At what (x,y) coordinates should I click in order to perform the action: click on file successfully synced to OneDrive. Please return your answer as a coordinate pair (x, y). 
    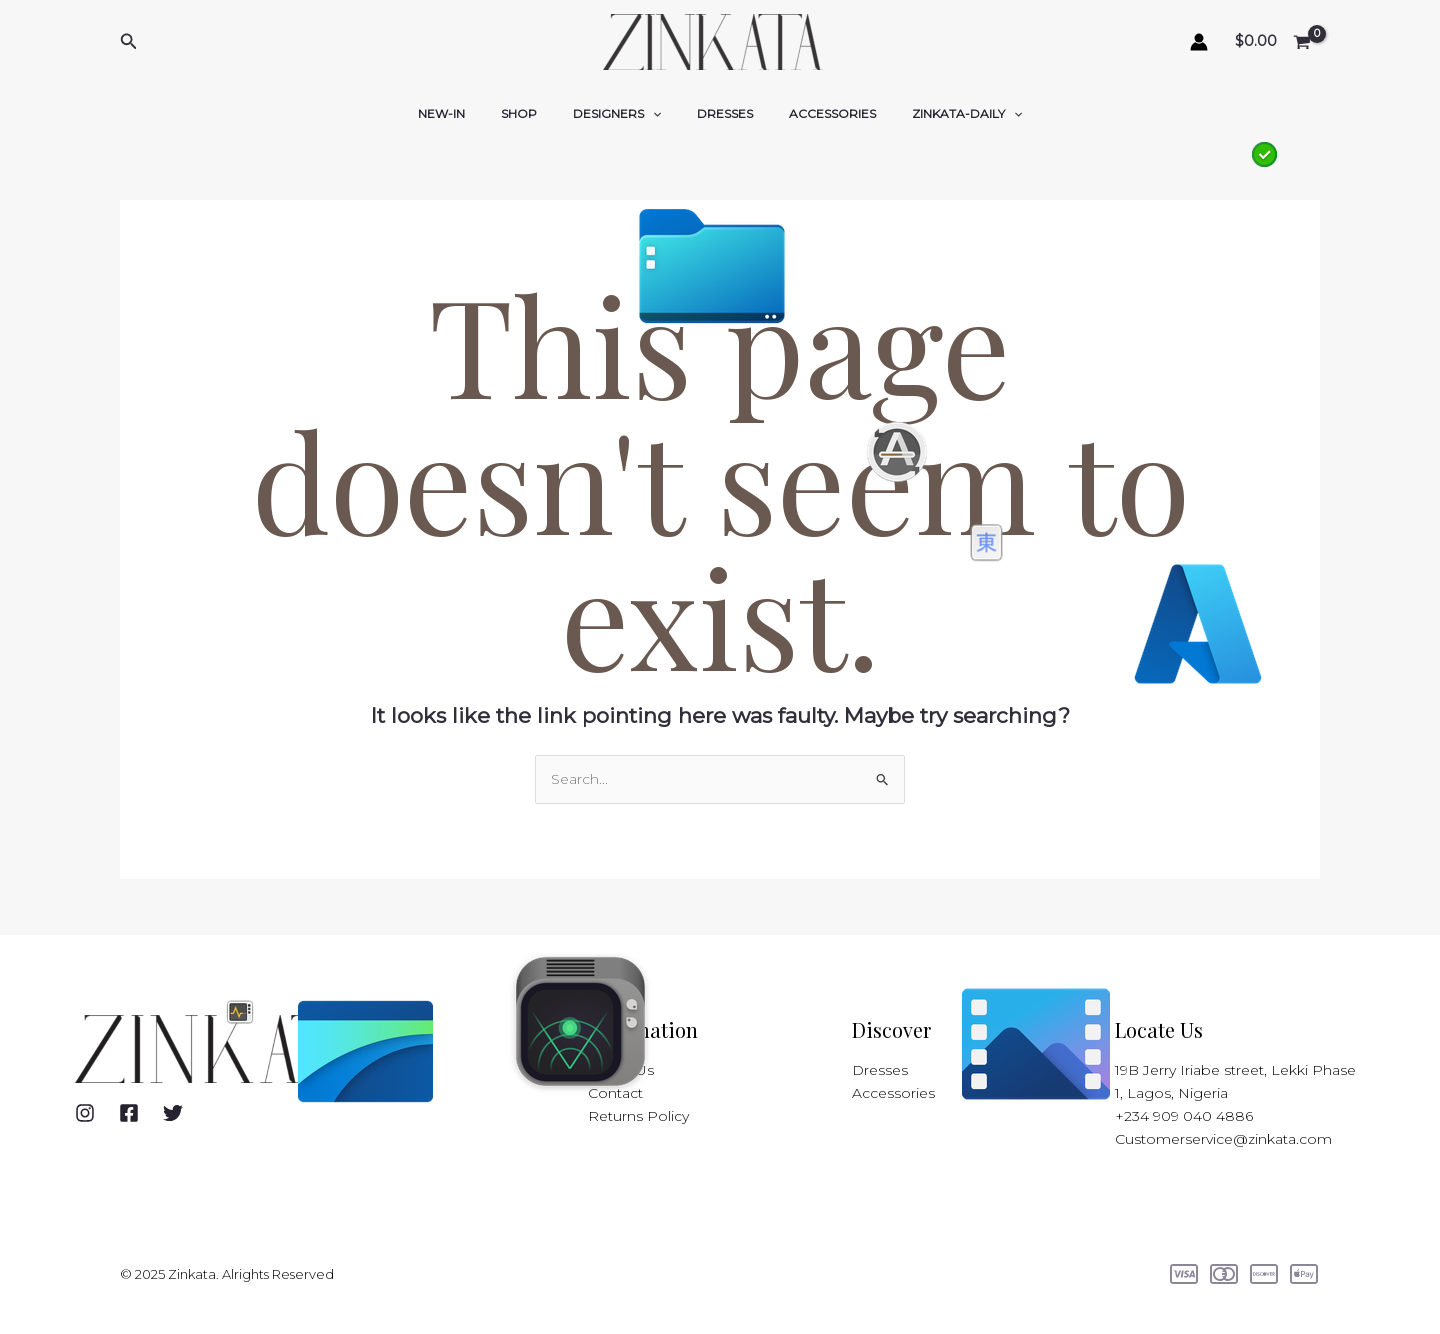
    Looking at the image, I should click on (1264, 154).